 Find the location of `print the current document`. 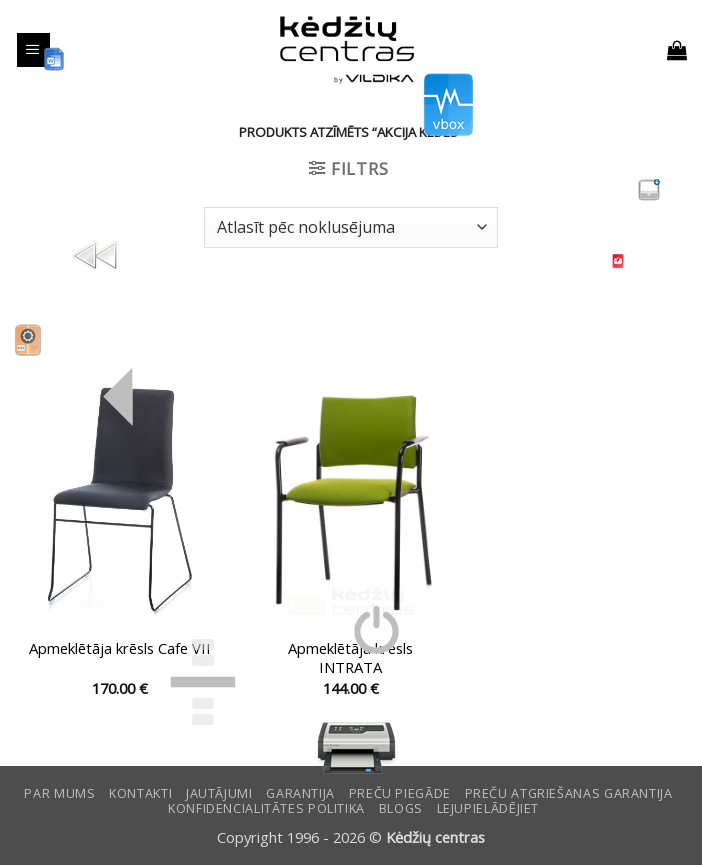

print the current document is located at coordinates (356, 746).